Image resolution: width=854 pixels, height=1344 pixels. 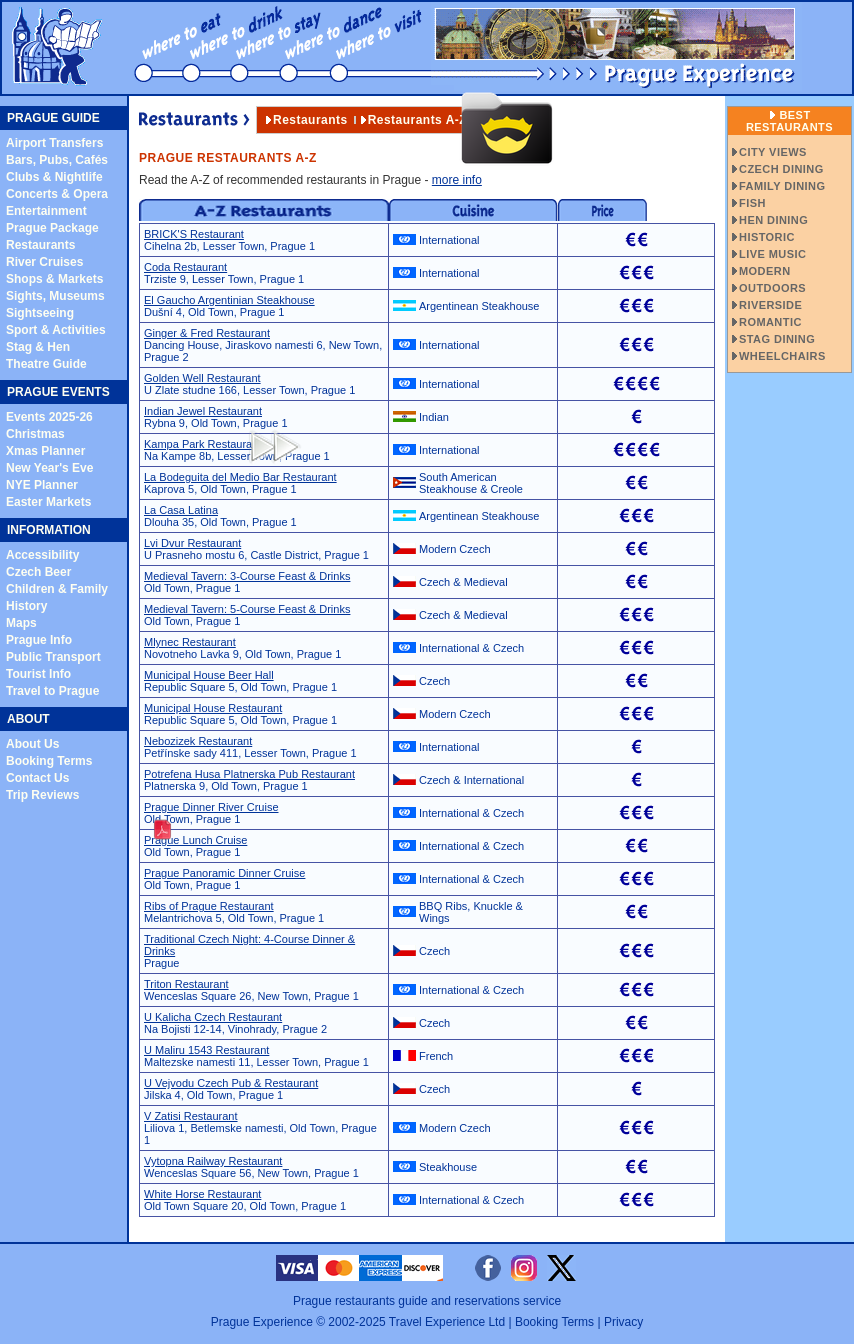 I want to click on folder containing nim programming language projects, so click(x=506, y=130).